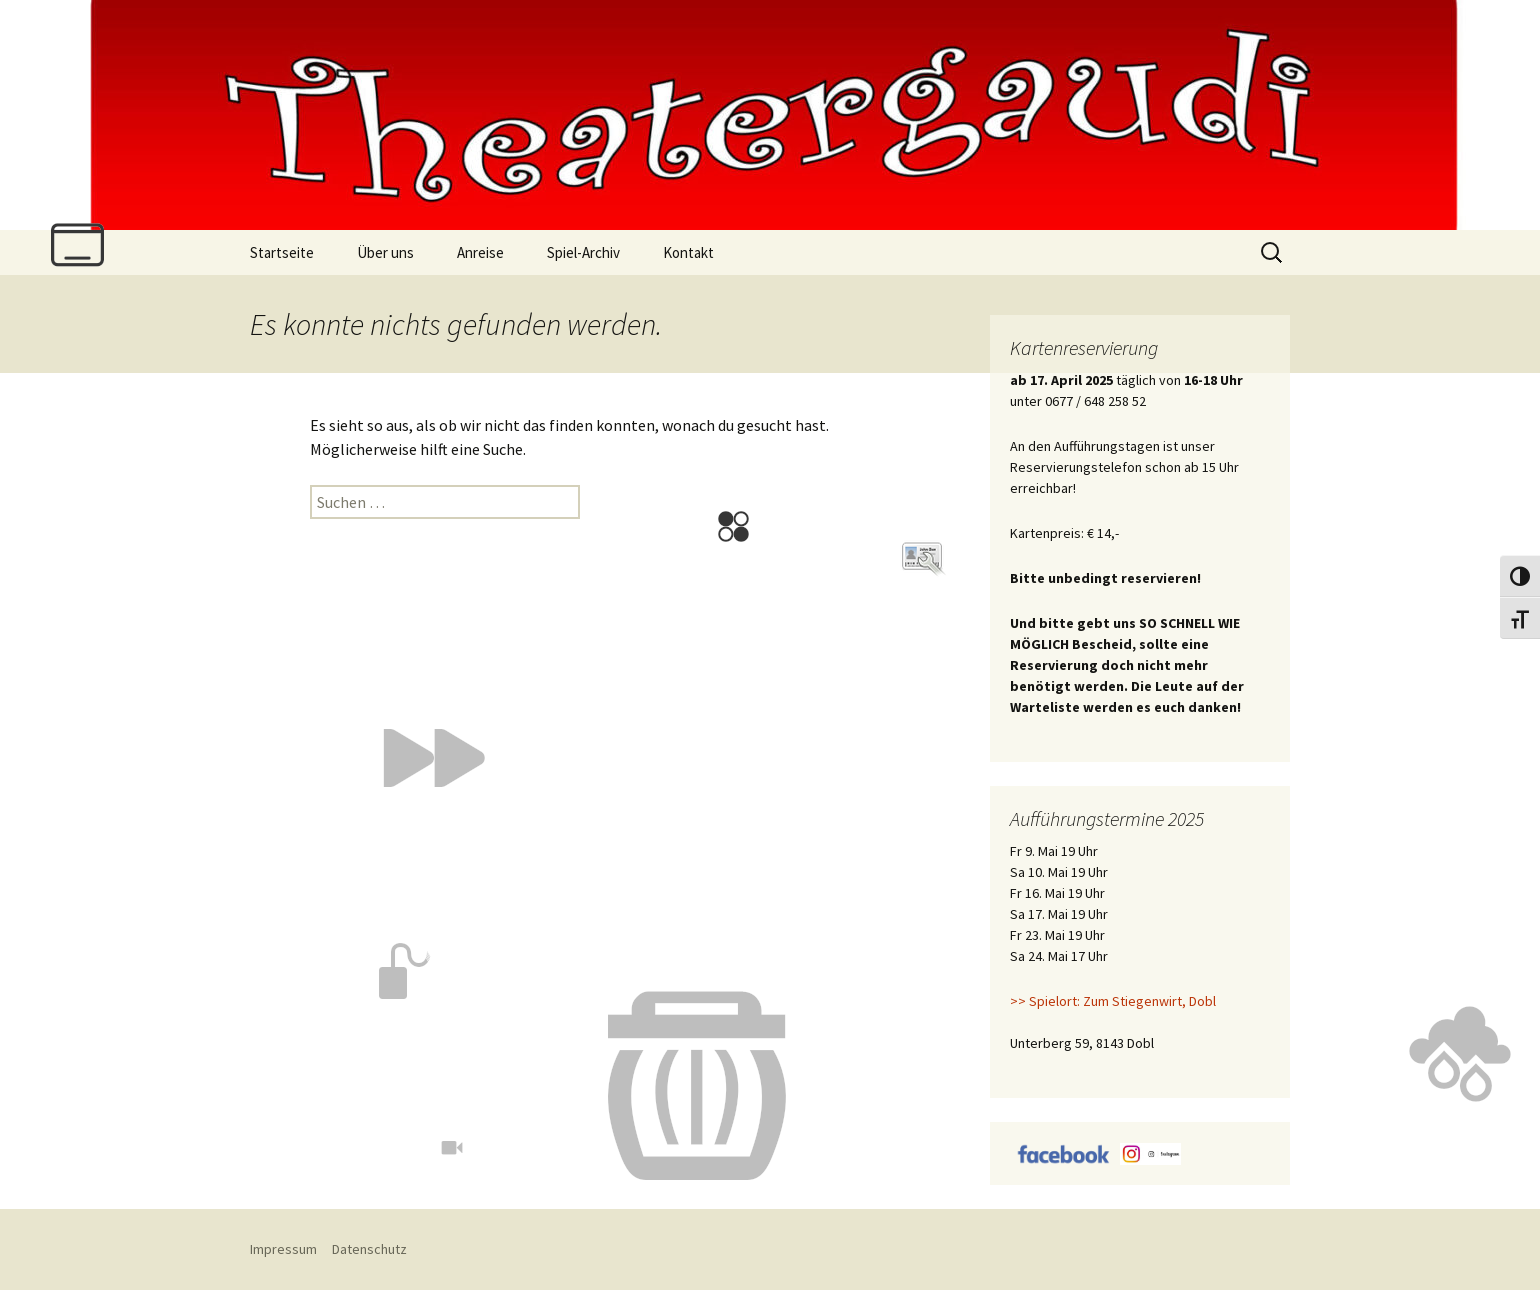 This screenshot has height=1290, width=1540. I want to click on launch the reversi board game app, so click(733, 526).